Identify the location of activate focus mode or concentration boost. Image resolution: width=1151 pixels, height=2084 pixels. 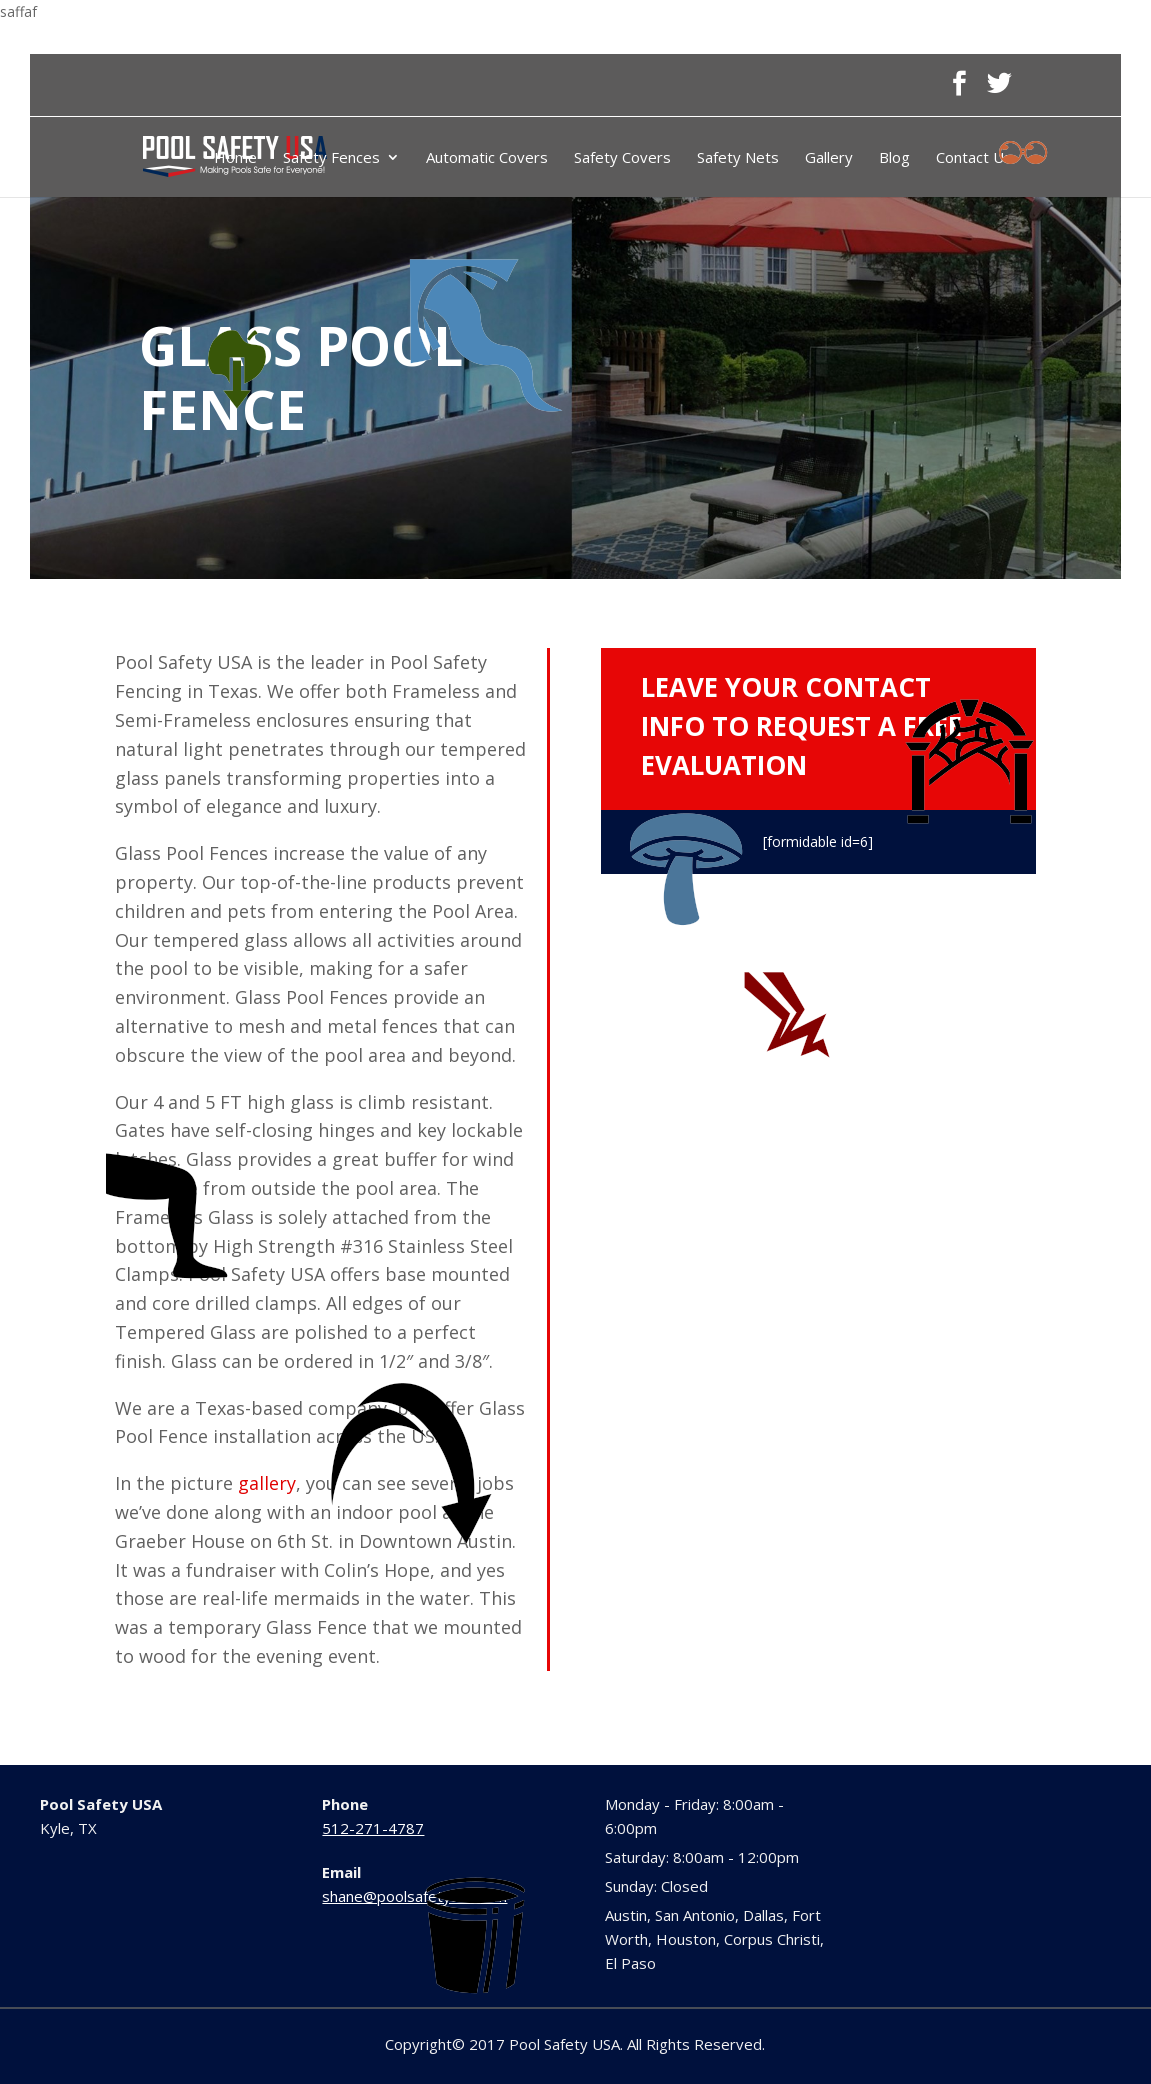
(786, 1014).